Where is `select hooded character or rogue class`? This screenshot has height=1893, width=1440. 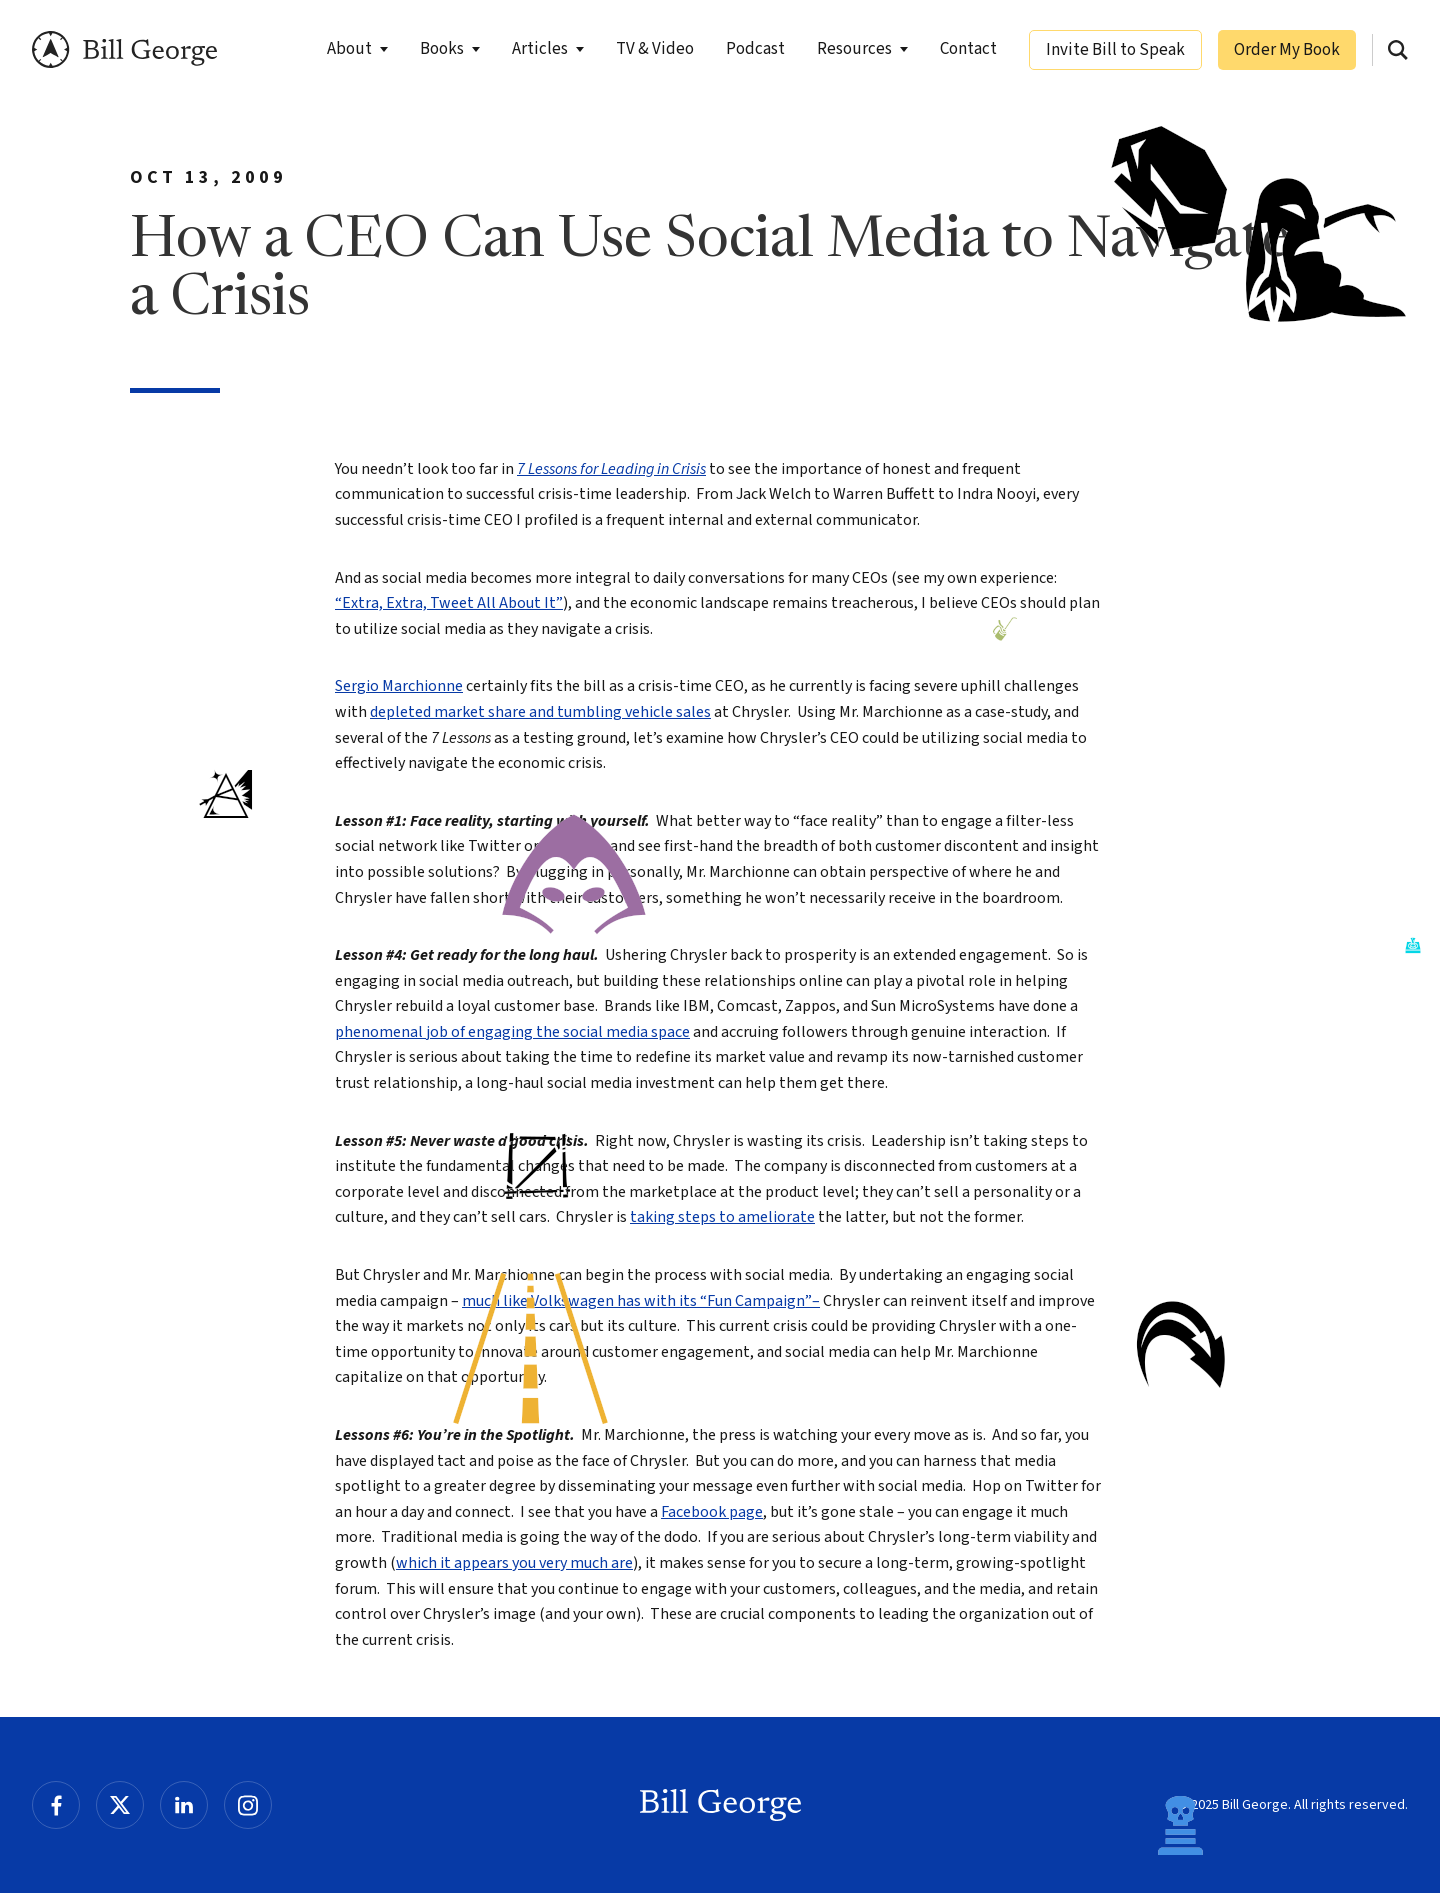 select hooded character or rogue class is located at coordinates (573, 881).